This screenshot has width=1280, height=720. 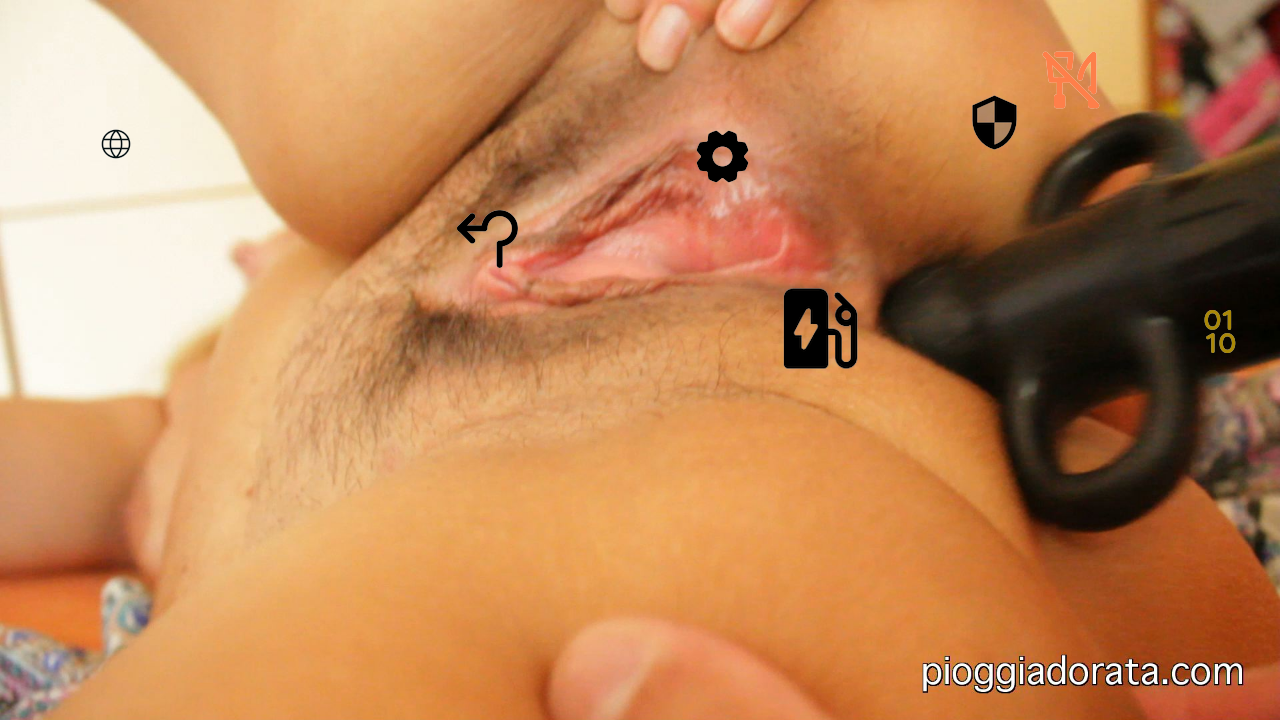 What do you see at coordinates (819, 328) in the screenshot?
I see `find nearby electric vehicle charging stations` at bounding box center [819, 328].